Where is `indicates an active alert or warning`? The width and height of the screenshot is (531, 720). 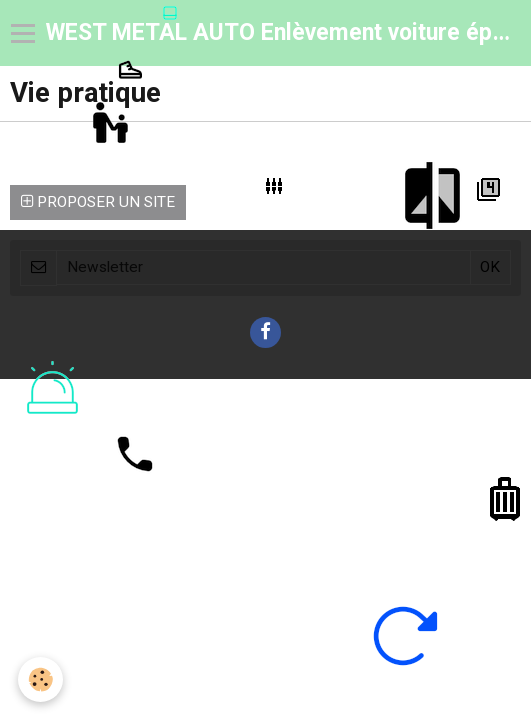 indicates an active alert or warning is located at coordinates (52, 392).